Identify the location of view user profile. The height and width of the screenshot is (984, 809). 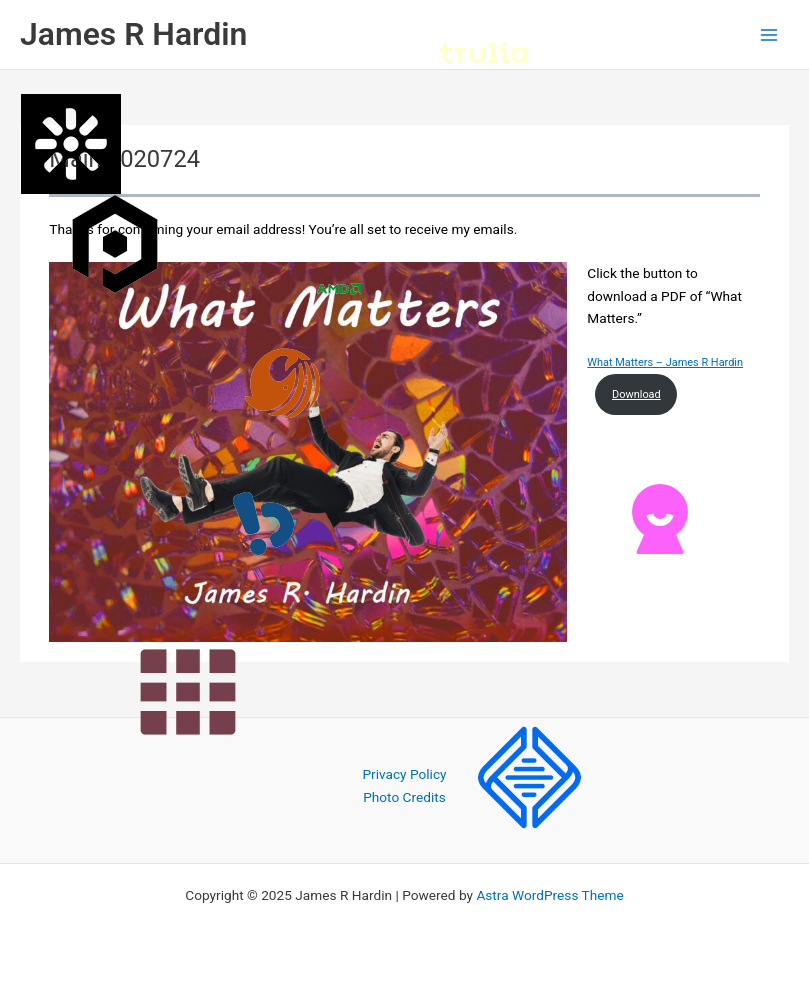
(660, 519).